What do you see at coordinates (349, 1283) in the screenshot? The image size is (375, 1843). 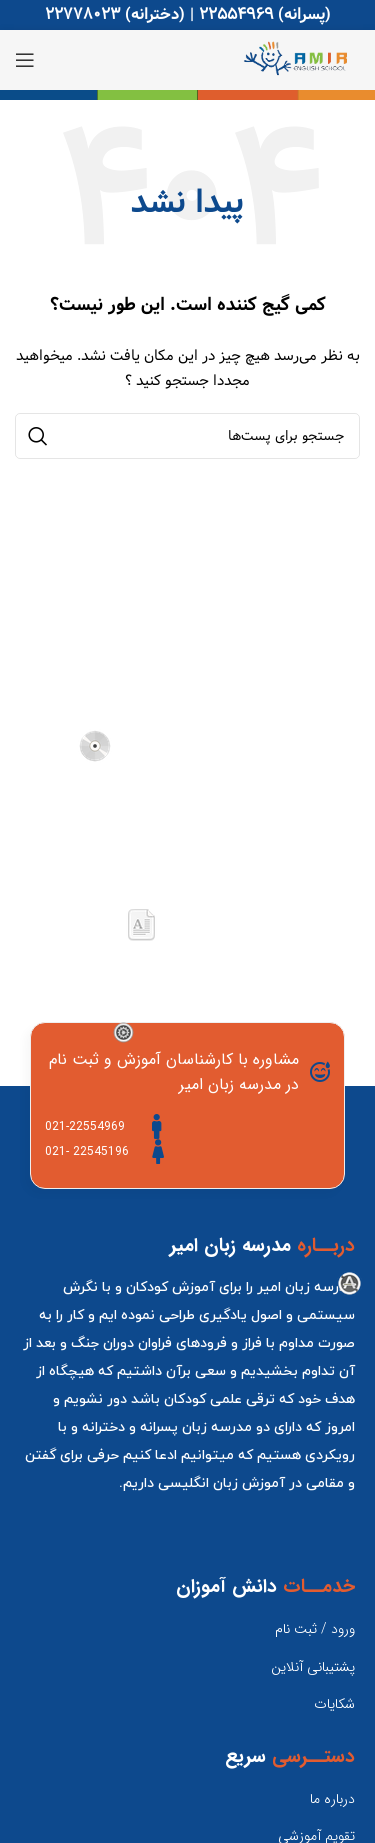 I see `open the software updater application` at bounding box center [349, 1283].